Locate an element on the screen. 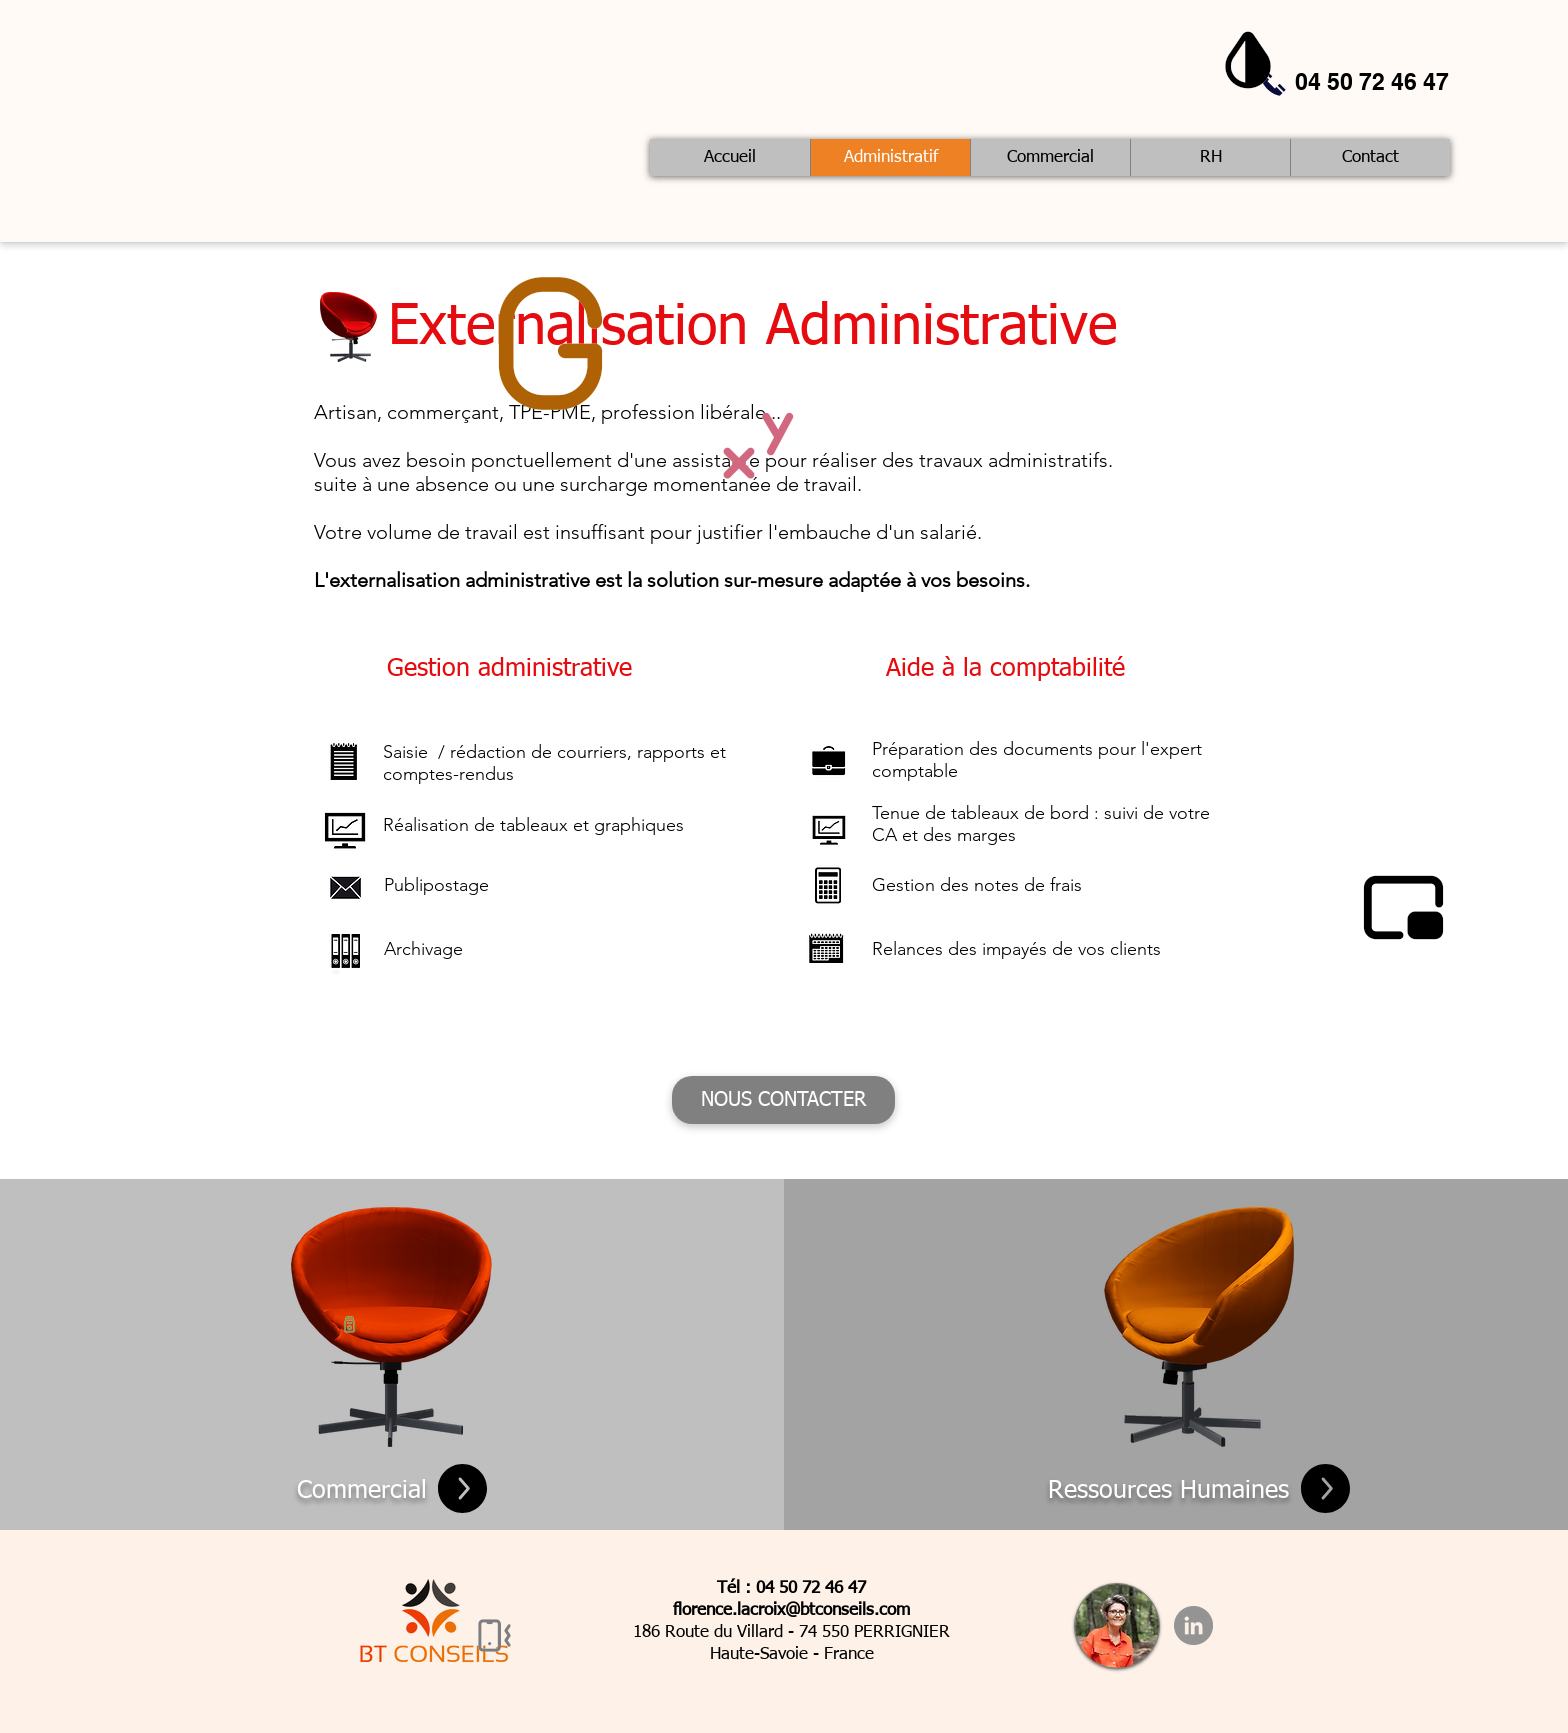  adjust opacity or transparency level is located at coordinates (1248, 60).